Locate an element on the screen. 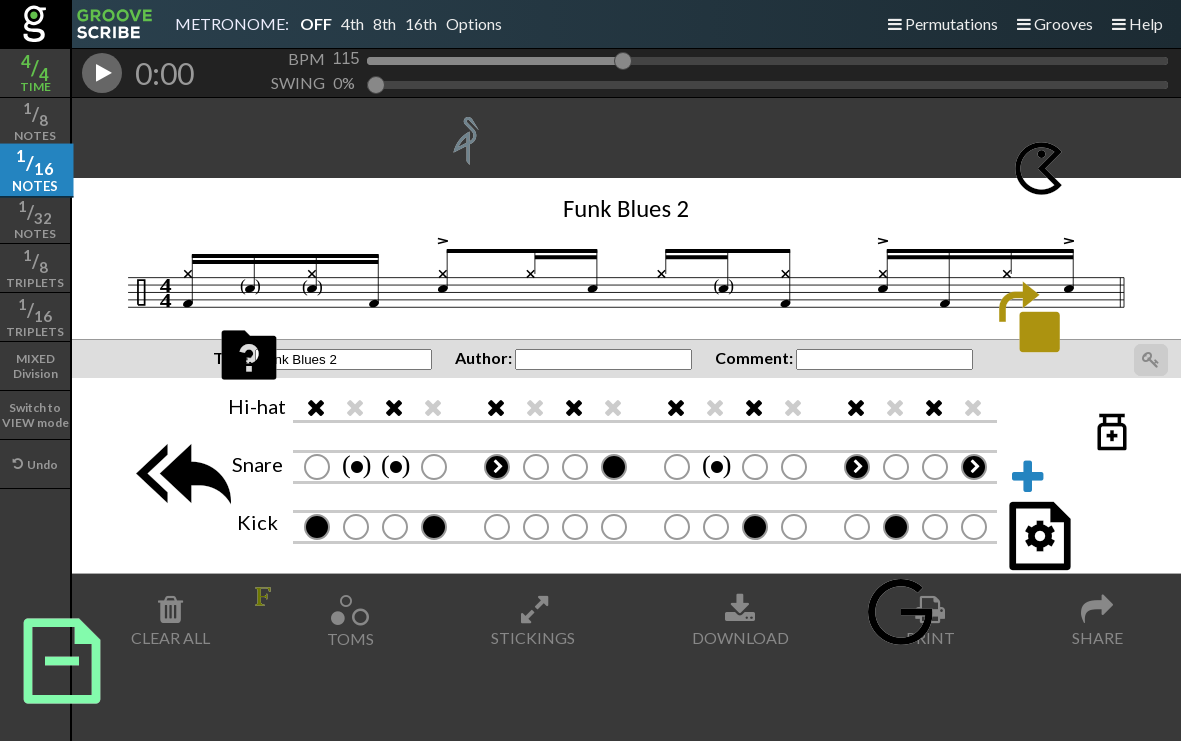 Image resolution: width=1181 pixels, height=741 pixels. folder with unknown or unrecognized contents is located at coordinates (249, 355).